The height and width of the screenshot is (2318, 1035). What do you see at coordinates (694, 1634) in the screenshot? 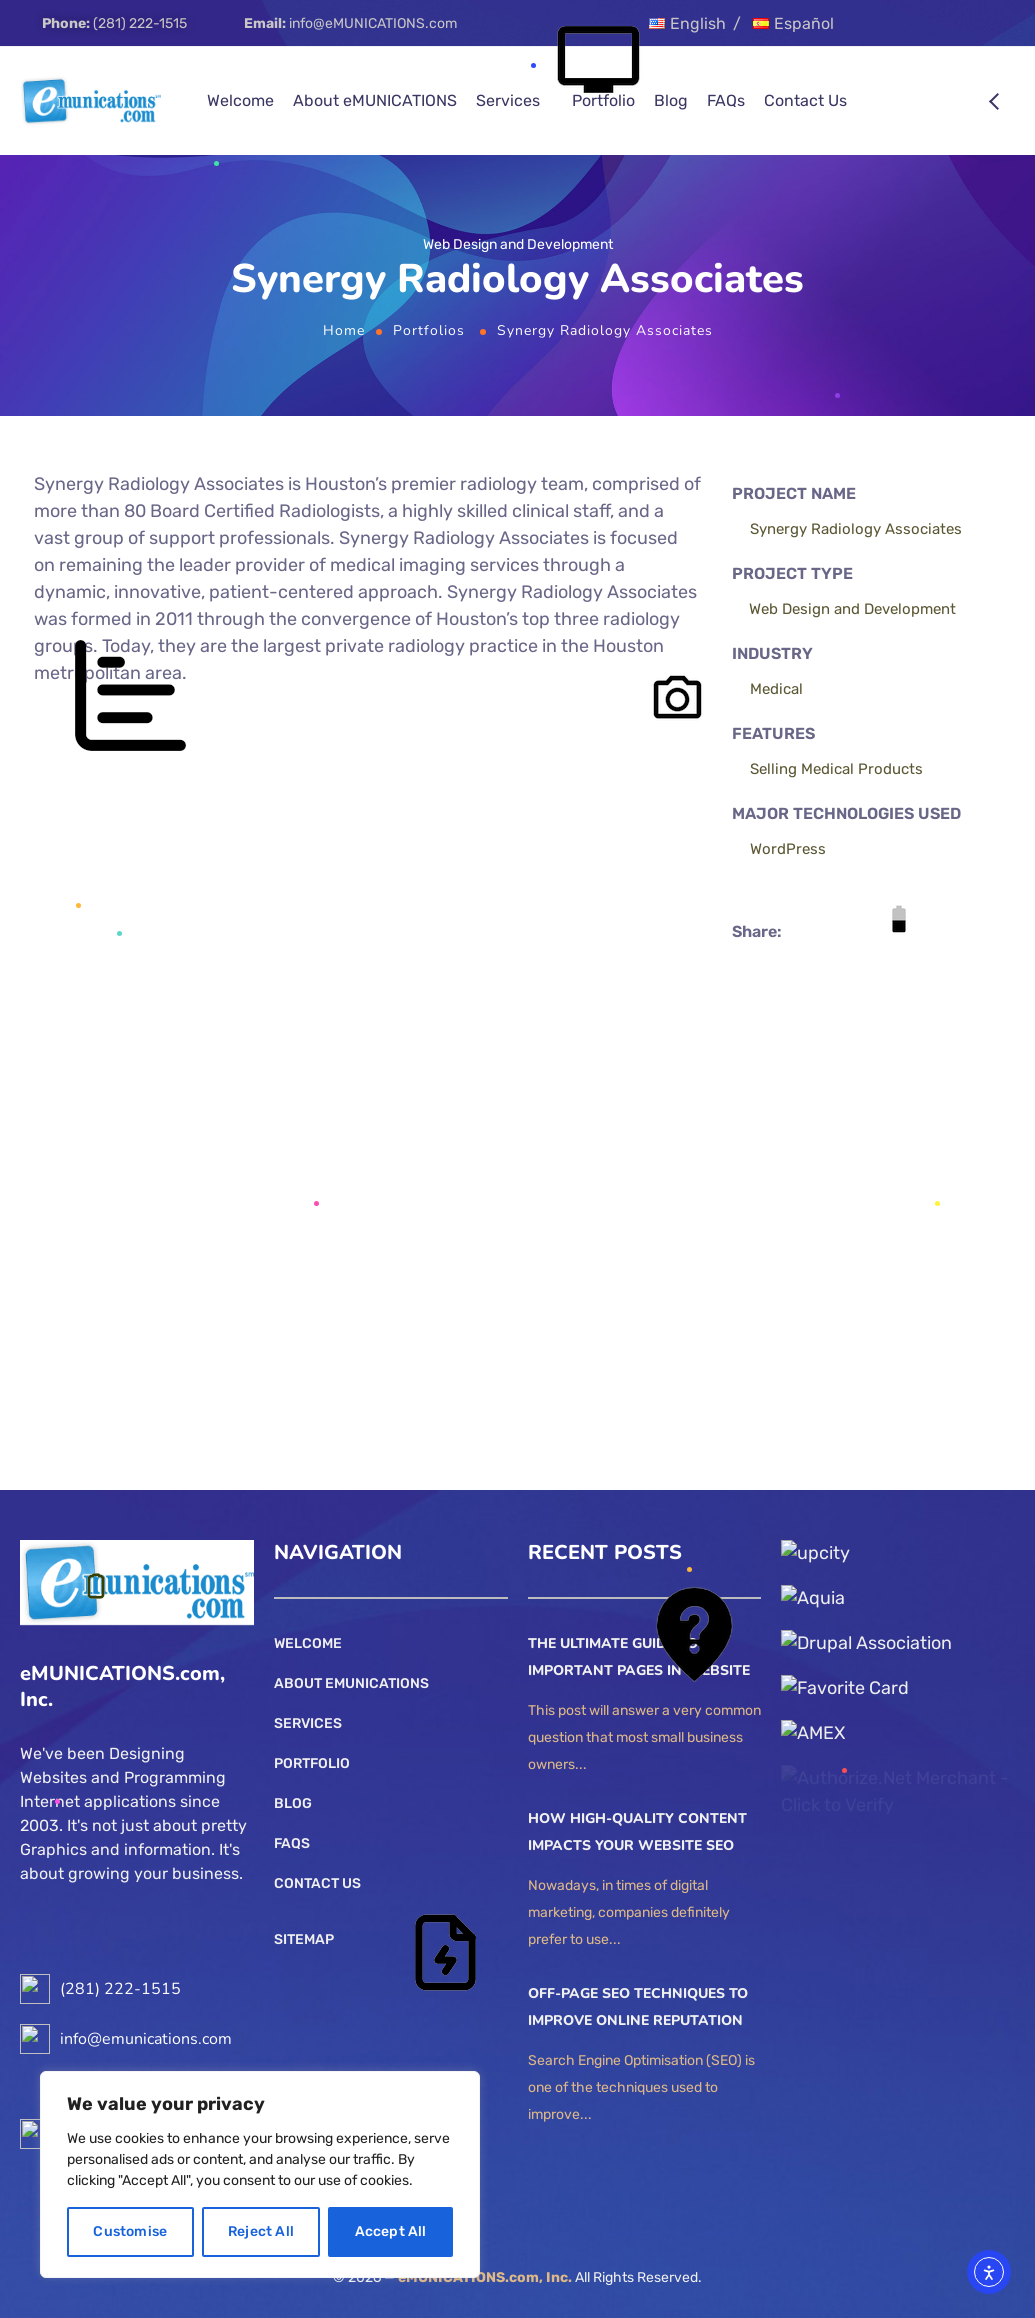
I see `indicates an unknown or unidentified location` at bounding box center [694, 1634].